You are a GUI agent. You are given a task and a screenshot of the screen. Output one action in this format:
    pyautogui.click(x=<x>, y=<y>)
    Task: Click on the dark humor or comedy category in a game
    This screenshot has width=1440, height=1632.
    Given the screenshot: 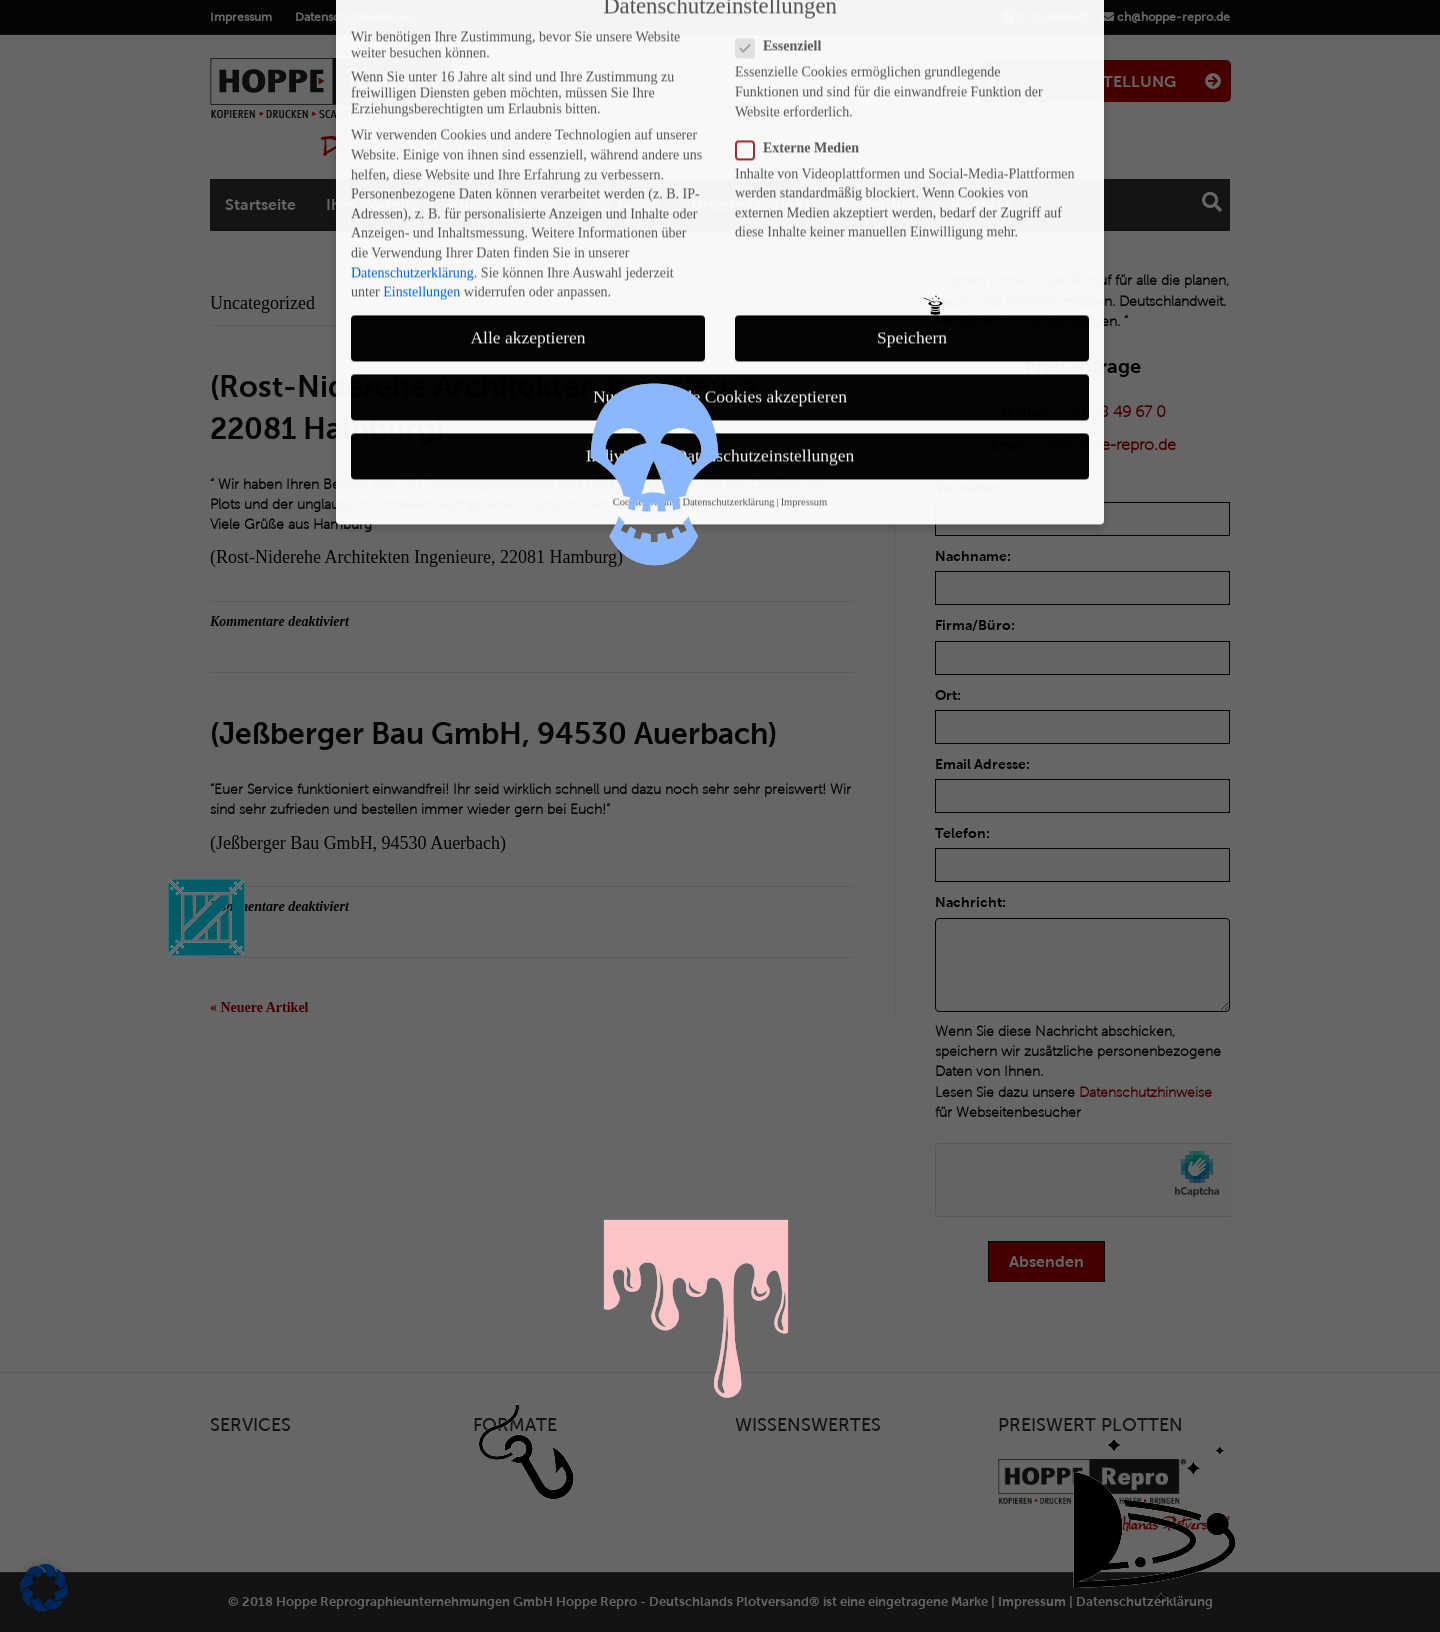 What is the action you would take?
    pyautogui.click(x=653, y=475)
    